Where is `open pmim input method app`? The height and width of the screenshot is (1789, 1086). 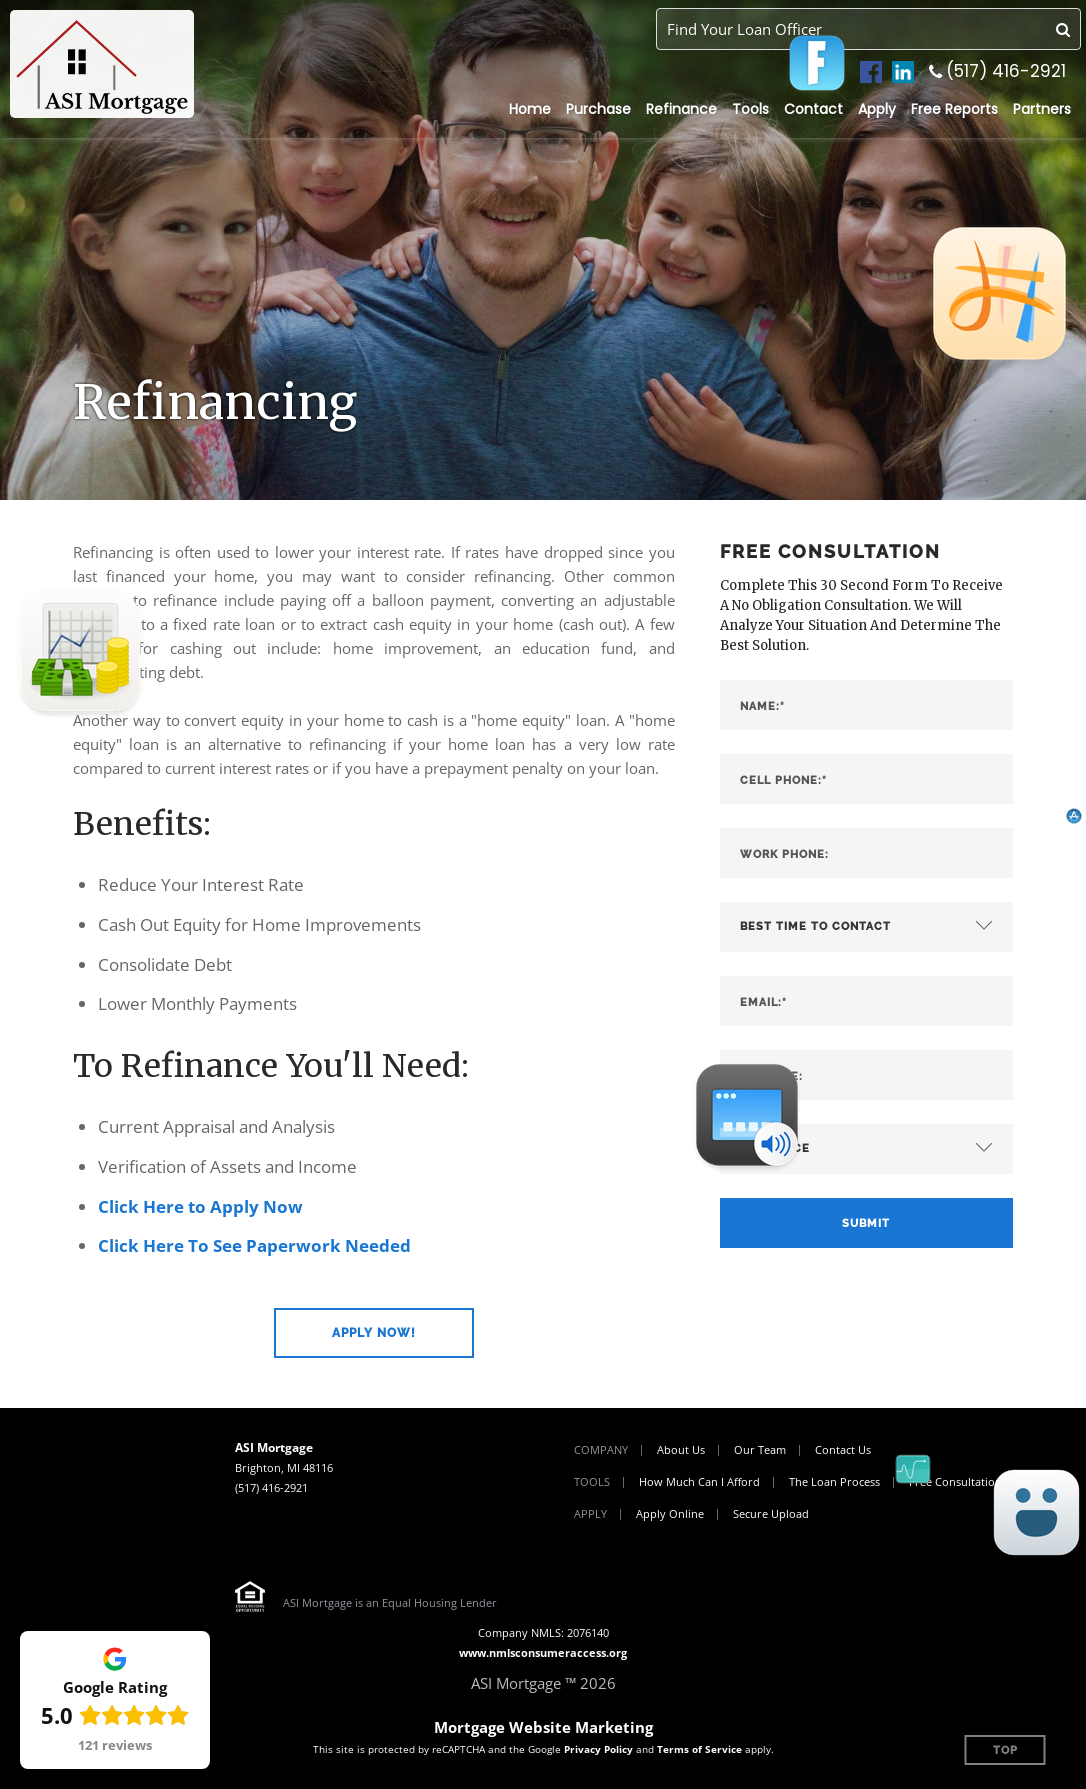 open pmim input method app is located at coordinates (999, 293).